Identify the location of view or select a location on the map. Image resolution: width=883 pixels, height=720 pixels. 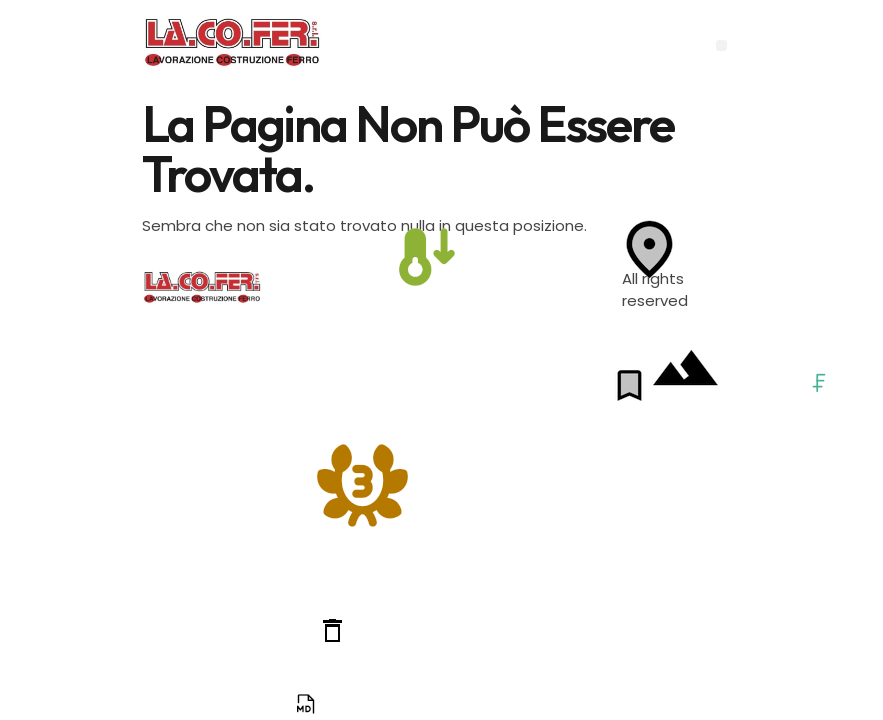
(649, 249).